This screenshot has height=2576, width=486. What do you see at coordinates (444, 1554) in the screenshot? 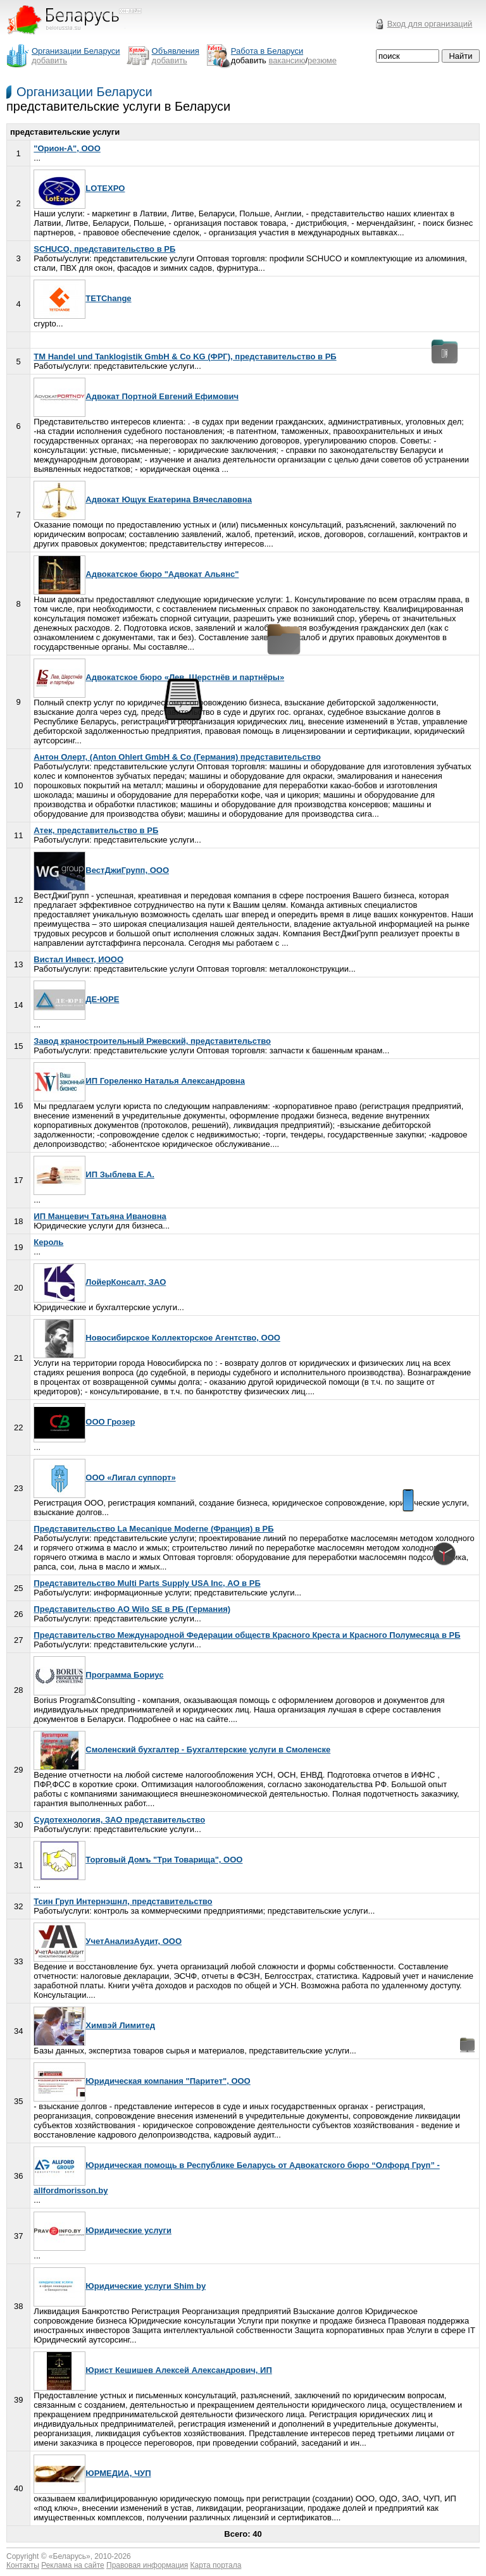
I see `indicates an urgent or time-sensitive notification` at bounding box center [444, 1554].